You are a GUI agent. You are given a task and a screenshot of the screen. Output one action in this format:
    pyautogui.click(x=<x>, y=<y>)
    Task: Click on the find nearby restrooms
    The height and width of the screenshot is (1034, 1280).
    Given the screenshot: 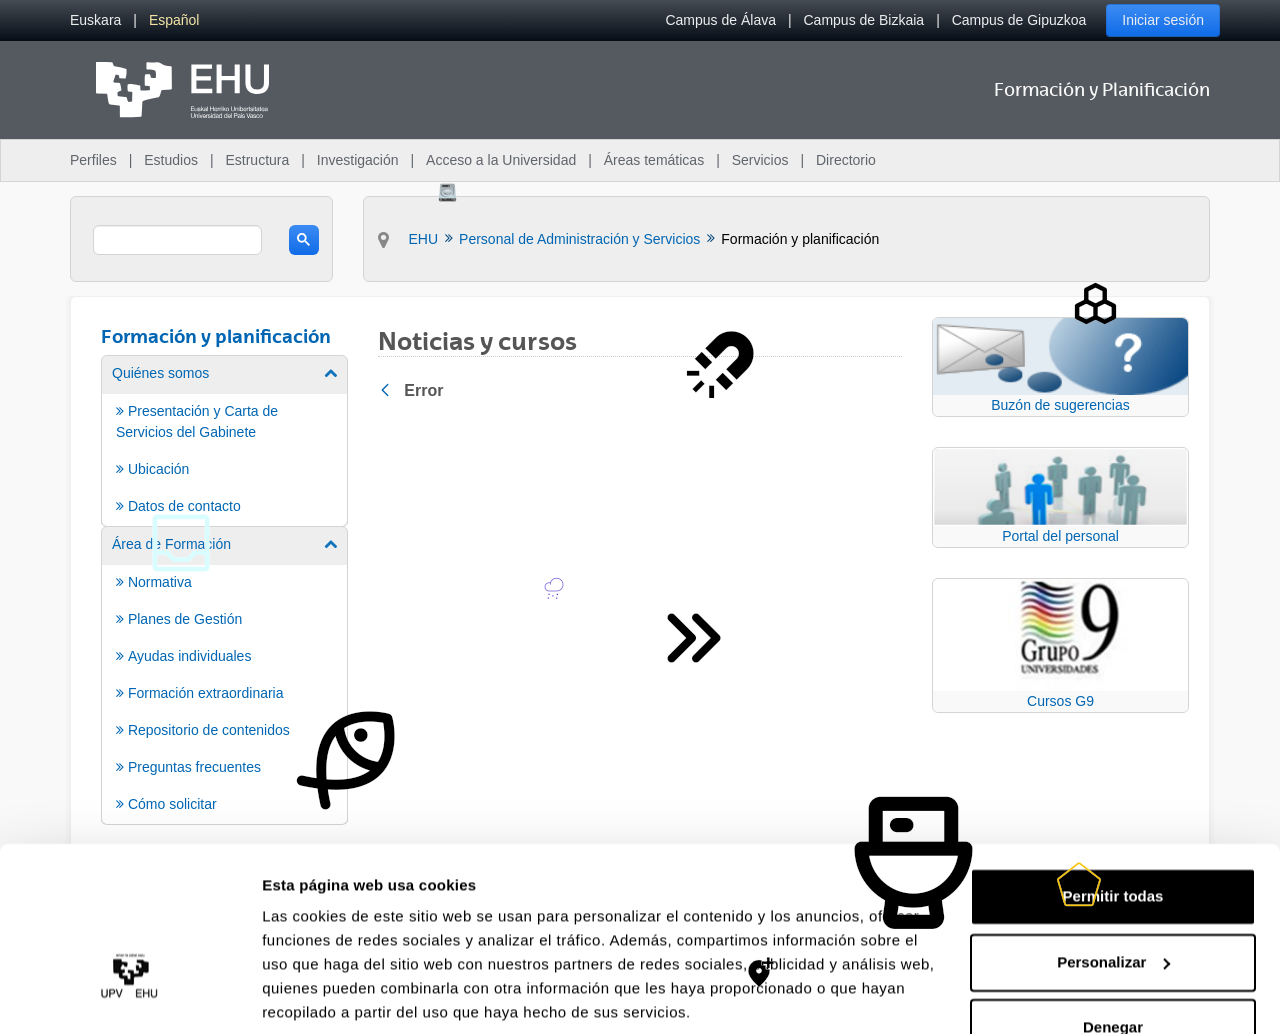 What is the action you would take?
    pyautogui.click(x=913, y=860)
    